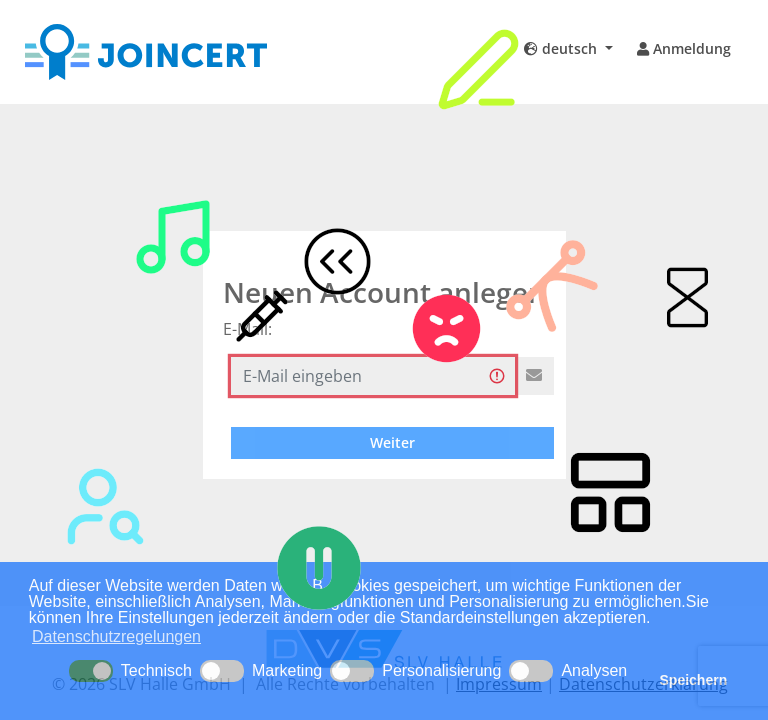  What do you see at coordinates (552, 286) in the screenshot?
I see `access tangent or derivative tools in a math application` at bounding box center [552, 286].